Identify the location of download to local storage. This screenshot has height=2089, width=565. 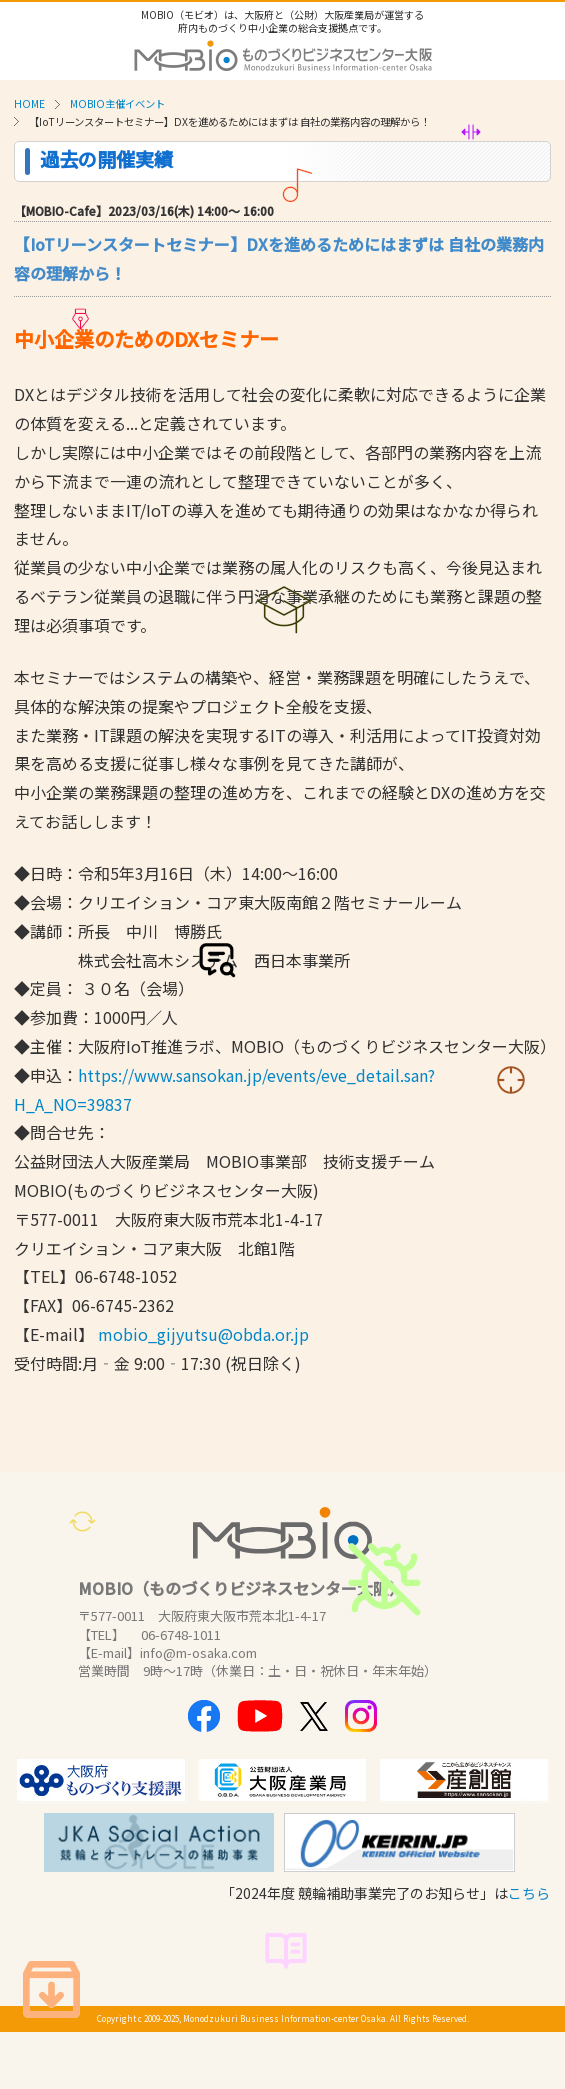
(51, 1989).